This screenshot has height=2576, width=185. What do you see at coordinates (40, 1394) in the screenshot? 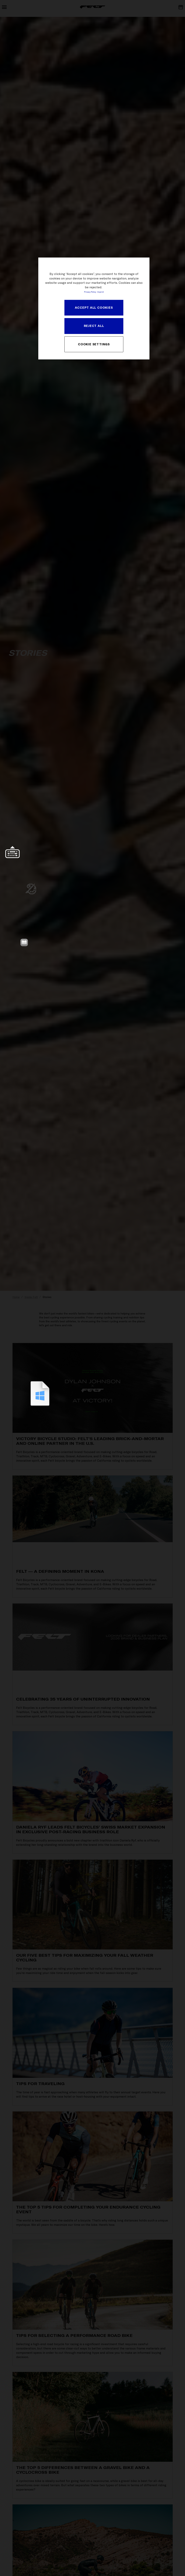
I see `a windows executable or application file` at bounding box center [40, 1394].